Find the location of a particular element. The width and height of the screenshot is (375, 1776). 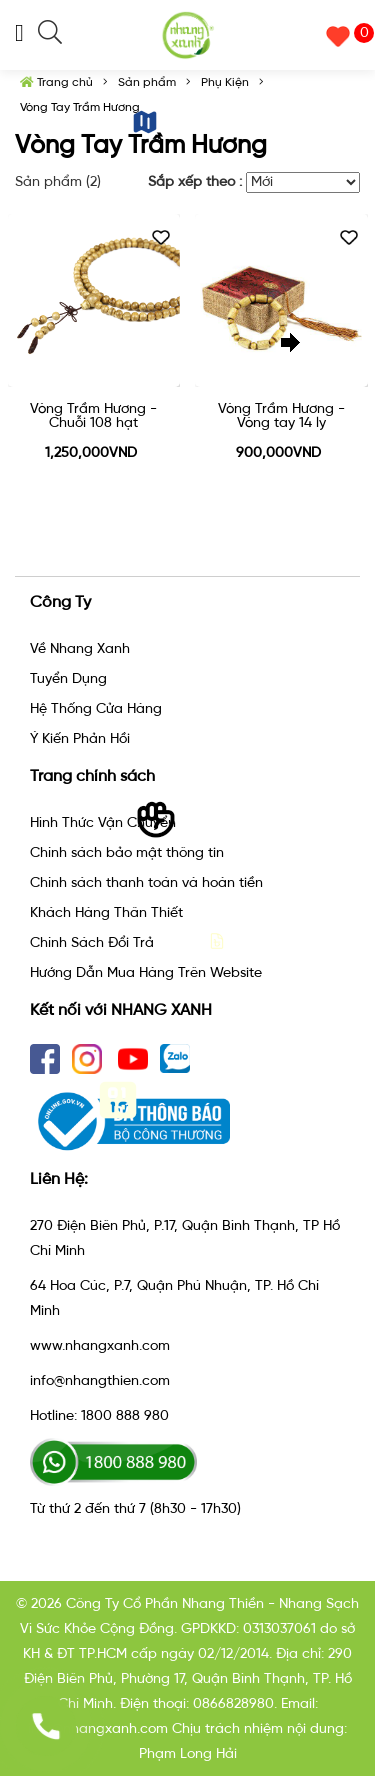

view bangladeshi taka financial document is located at coordinates (217, 941).